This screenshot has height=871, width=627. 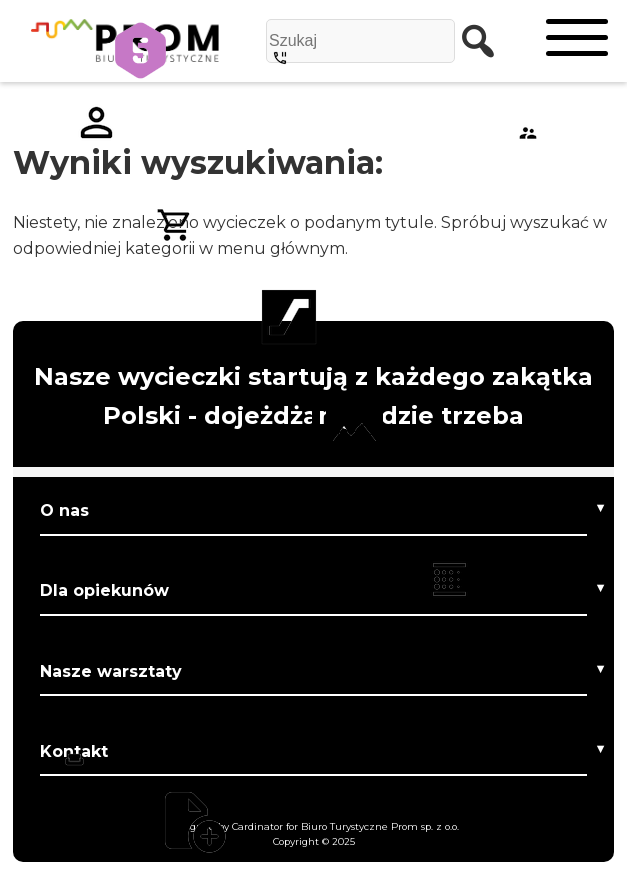 I want to click on apply linear blur effect to image, so click(x=449, y=579).